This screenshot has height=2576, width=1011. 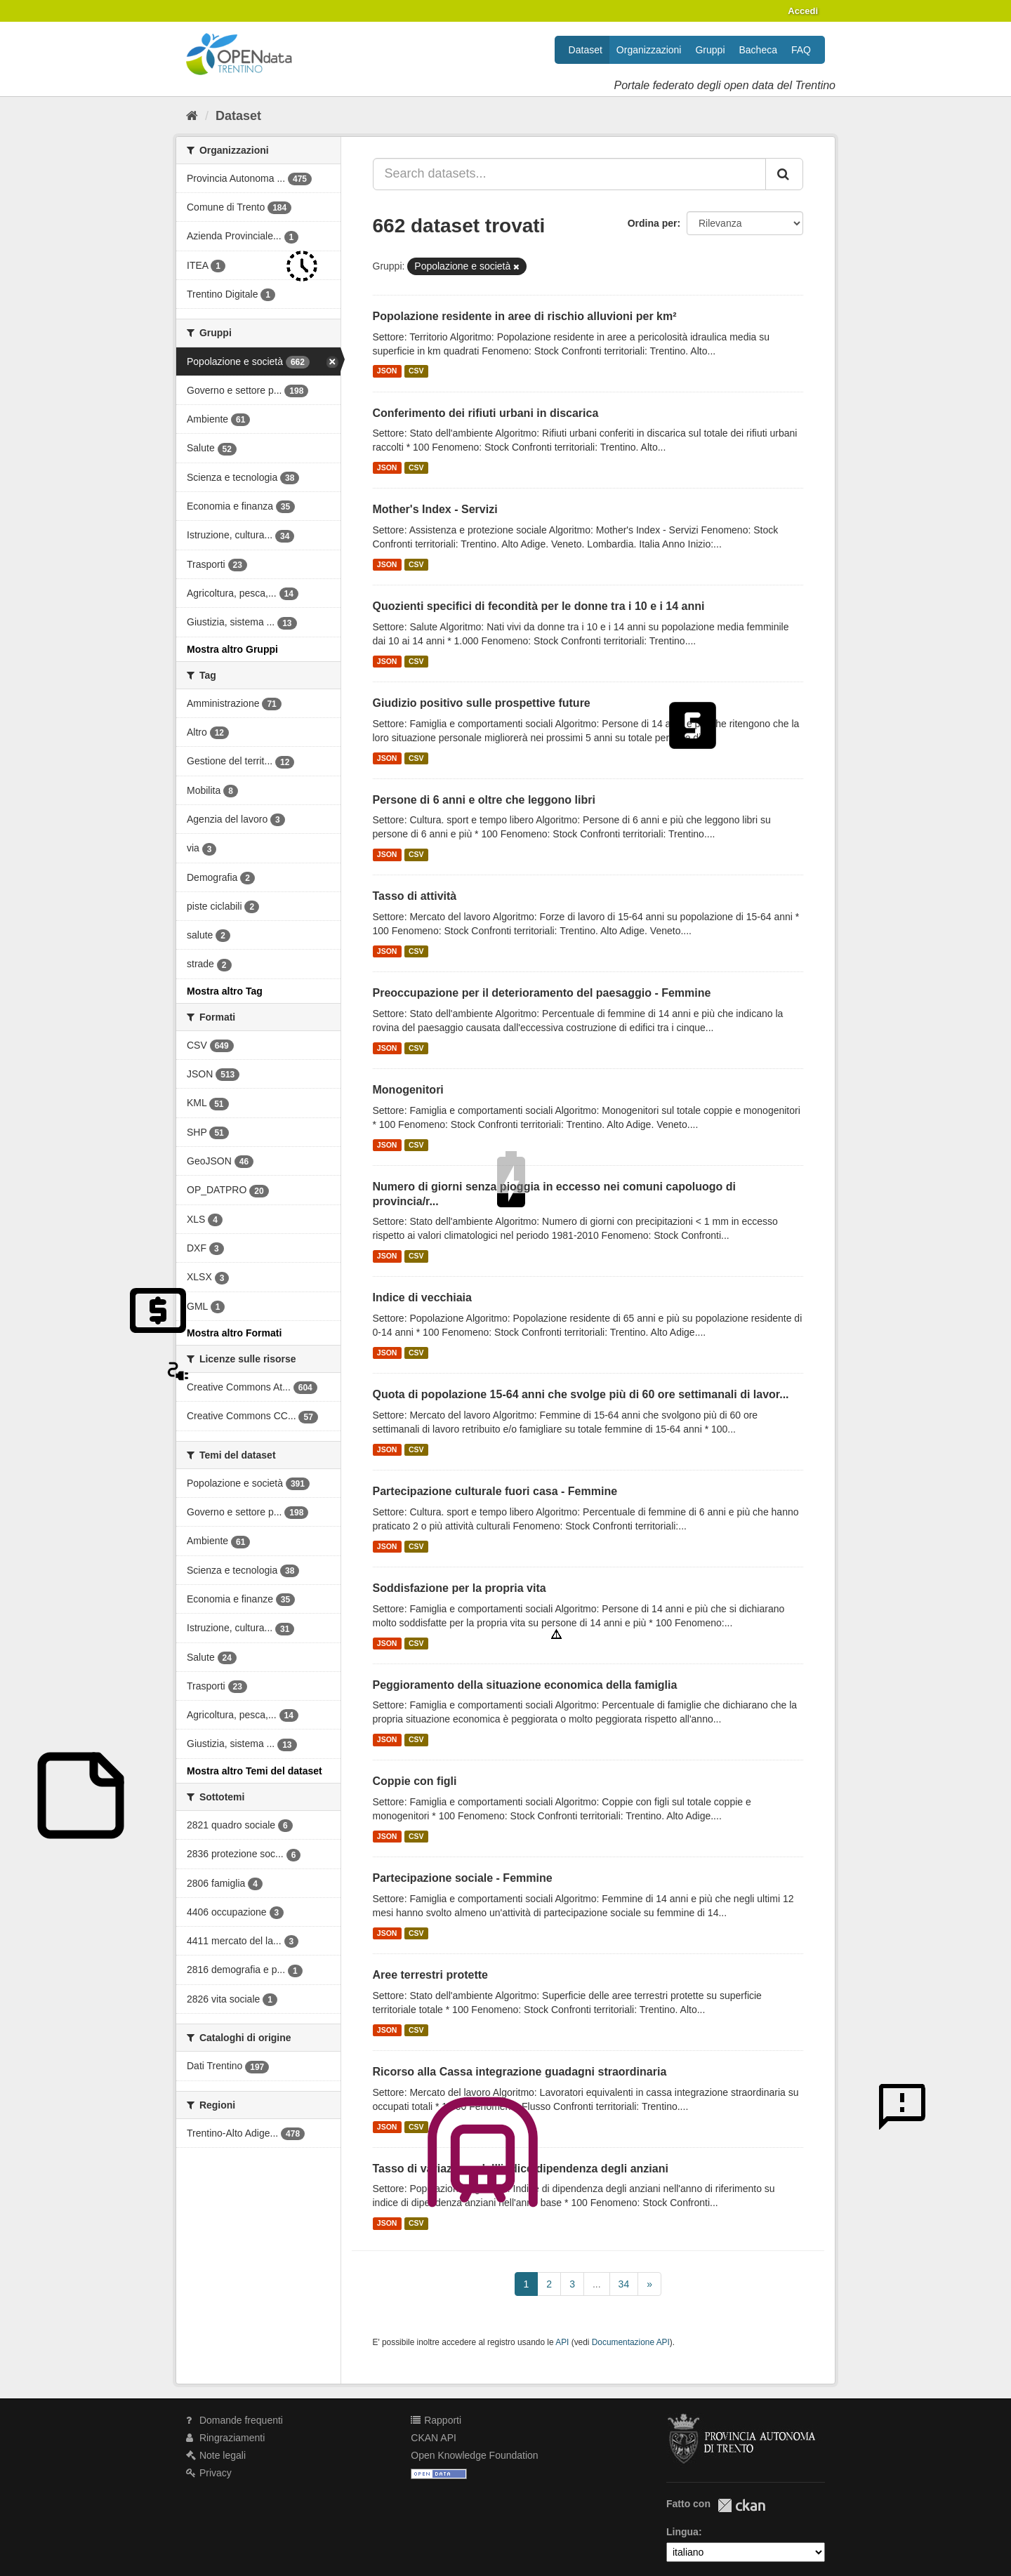 What do you see at coordinates (158, 1310) in the screenshot?
I see `find nearby ATMs or cash machines` at bounding box center [158, 1310].